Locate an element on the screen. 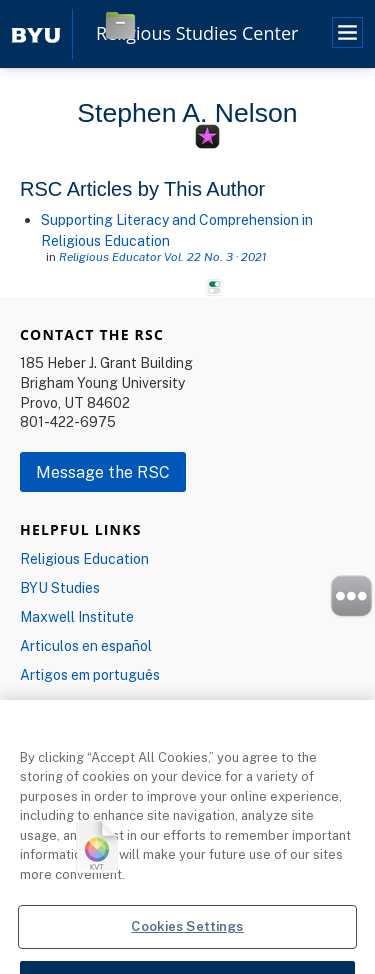 The width and height of the screenshot is (375, 974). a KVT text file associated with Krita vector graphics is located at coordinates (97, 848).